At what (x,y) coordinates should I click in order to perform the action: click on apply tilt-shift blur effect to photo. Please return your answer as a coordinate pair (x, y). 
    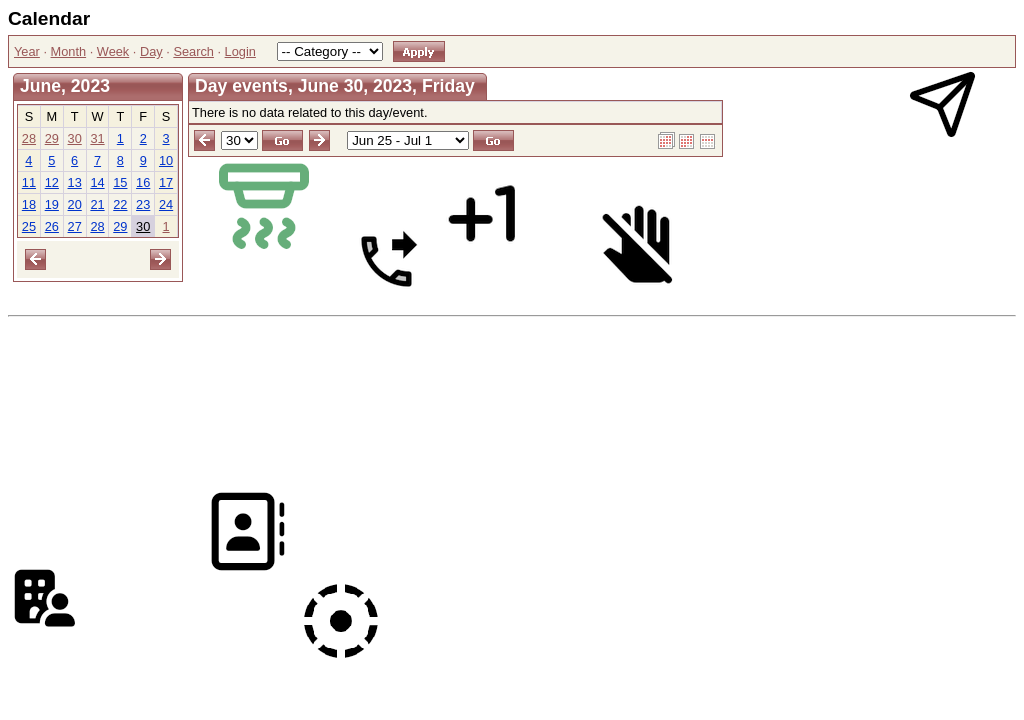
    Looking at the image, I should click on (341, 621).